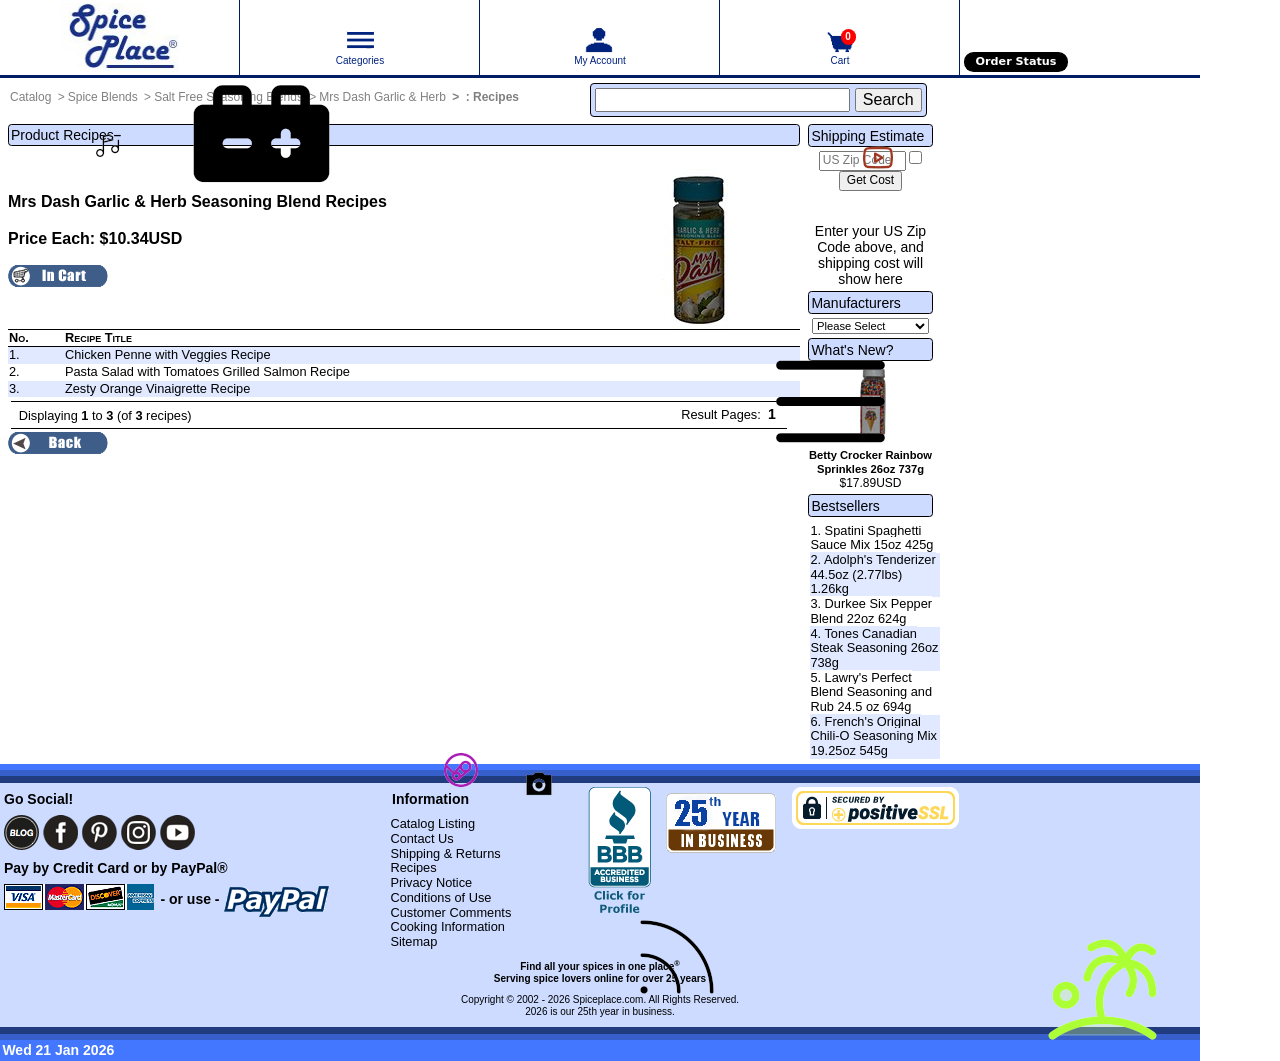  I want to click on take a photo, so click(539, 785).